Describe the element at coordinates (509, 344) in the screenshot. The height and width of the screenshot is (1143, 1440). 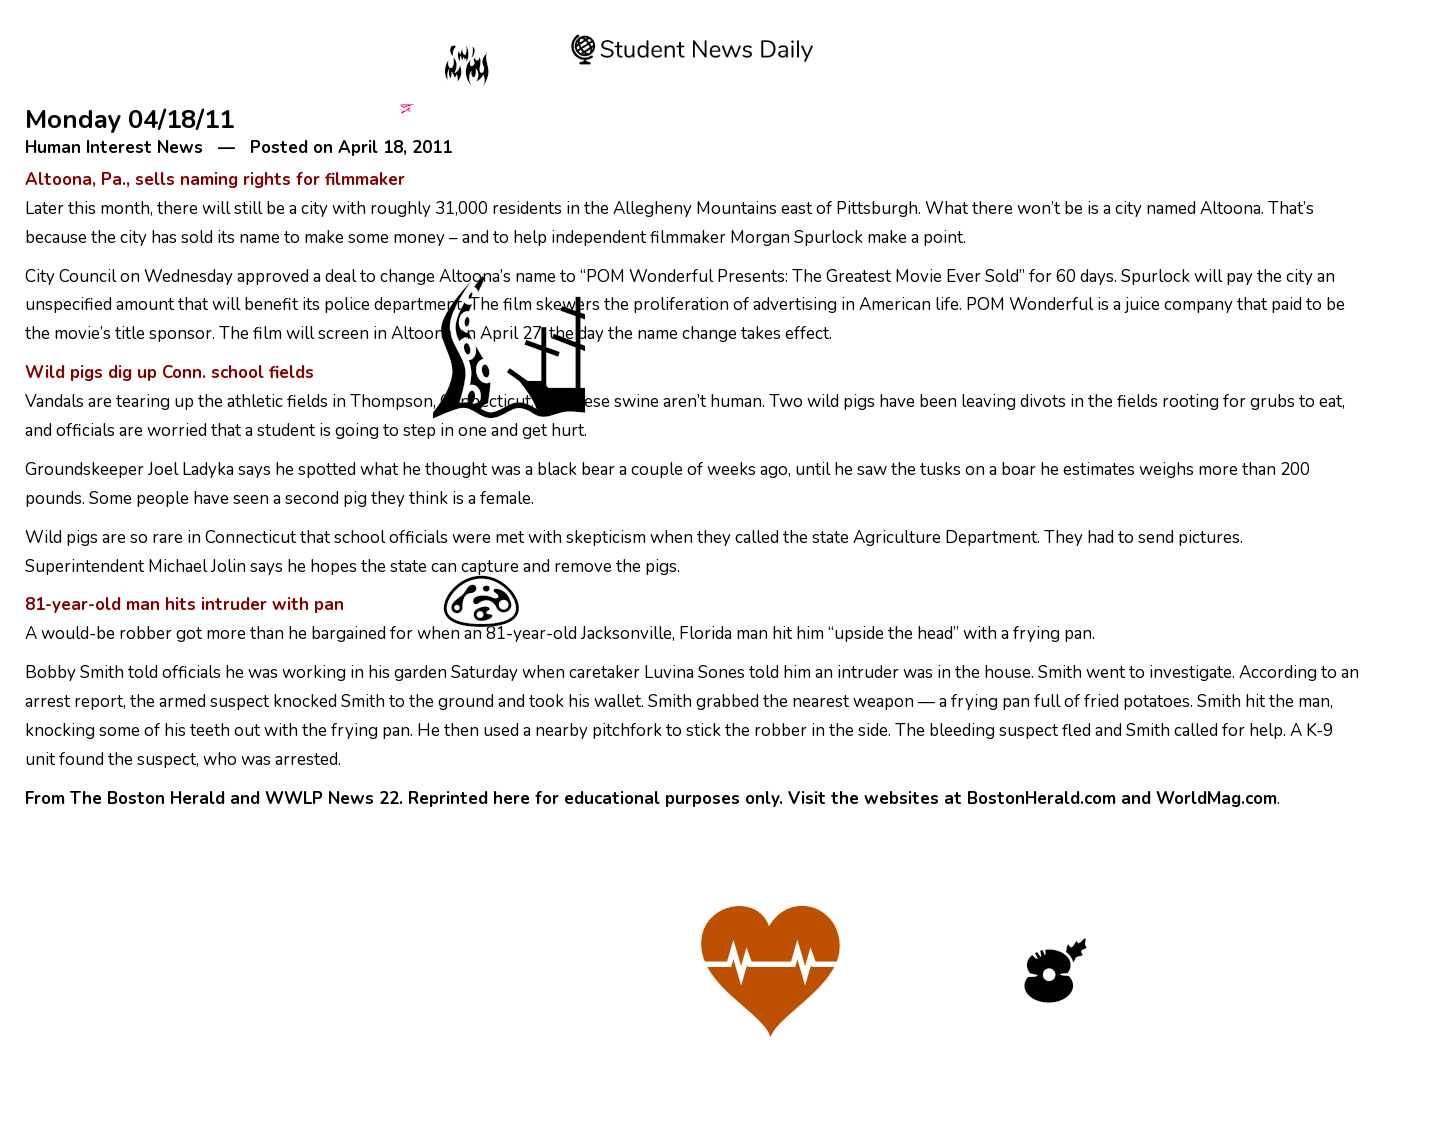
I see `sea monster encounter or kraken attack event` at that location.